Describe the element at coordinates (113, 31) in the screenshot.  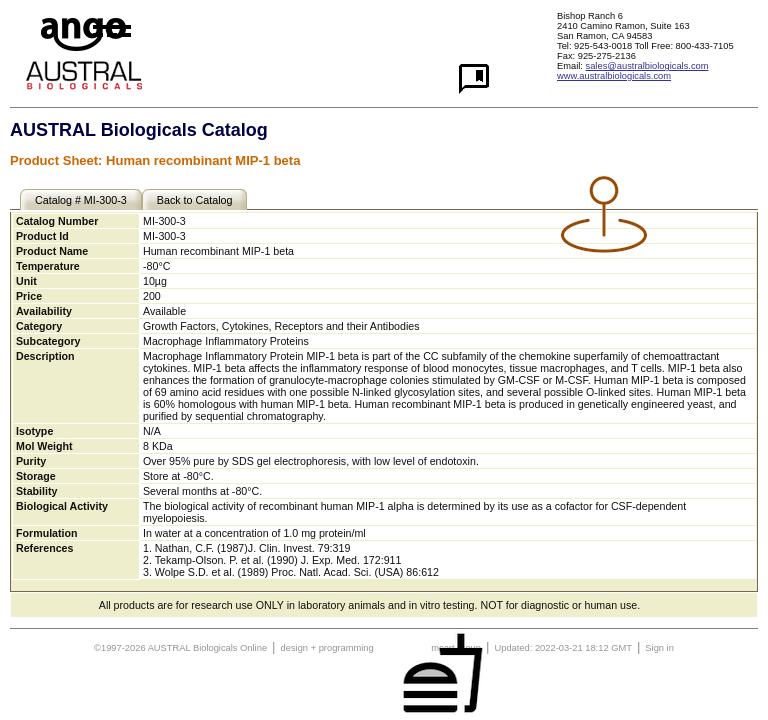
I see `hardware power input or connector port` at that location.